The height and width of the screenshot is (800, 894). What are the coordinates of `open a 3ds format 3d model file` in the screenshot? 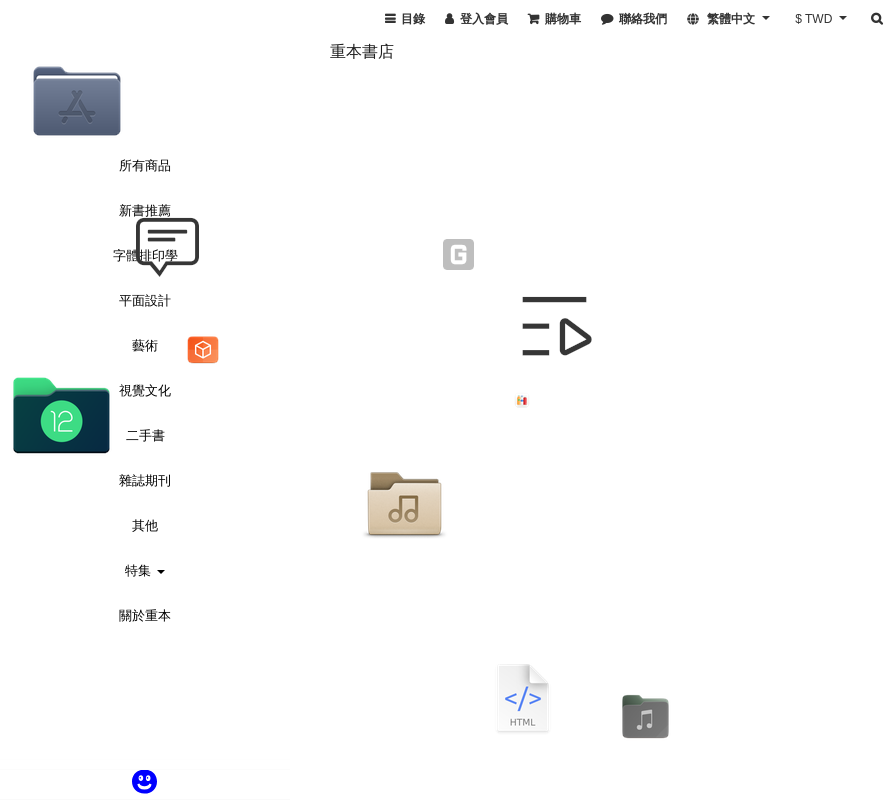 It's located at (203, 349).